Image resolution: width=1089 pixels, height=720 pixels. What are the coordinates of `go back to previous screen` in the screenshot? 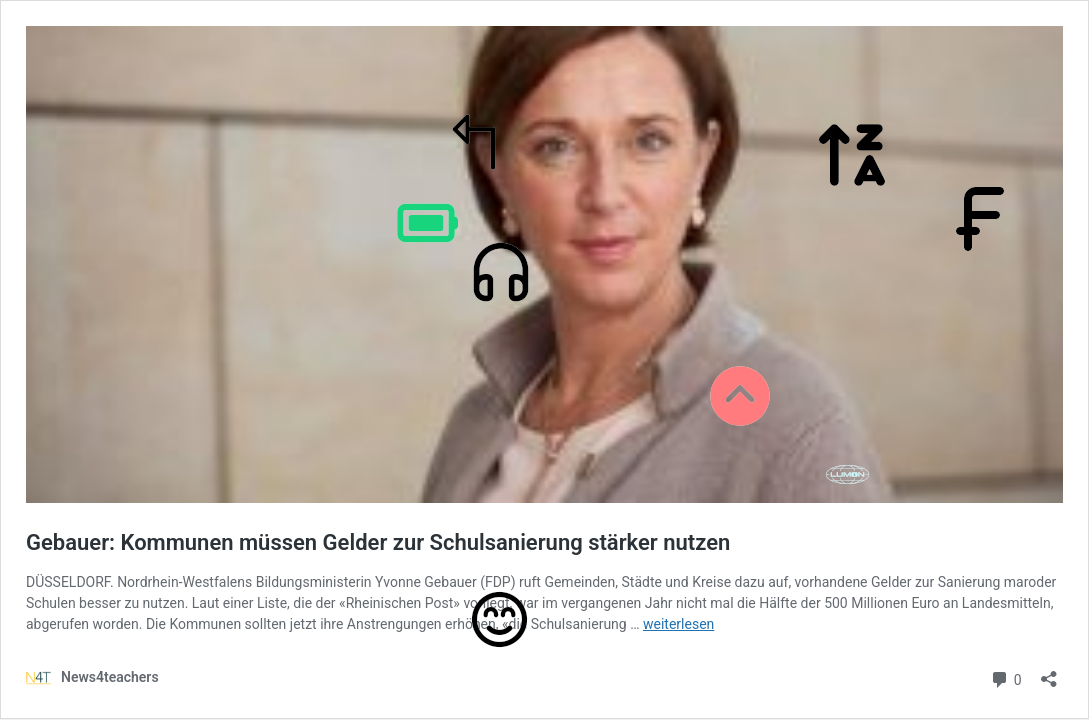 It's located at (476, 142).